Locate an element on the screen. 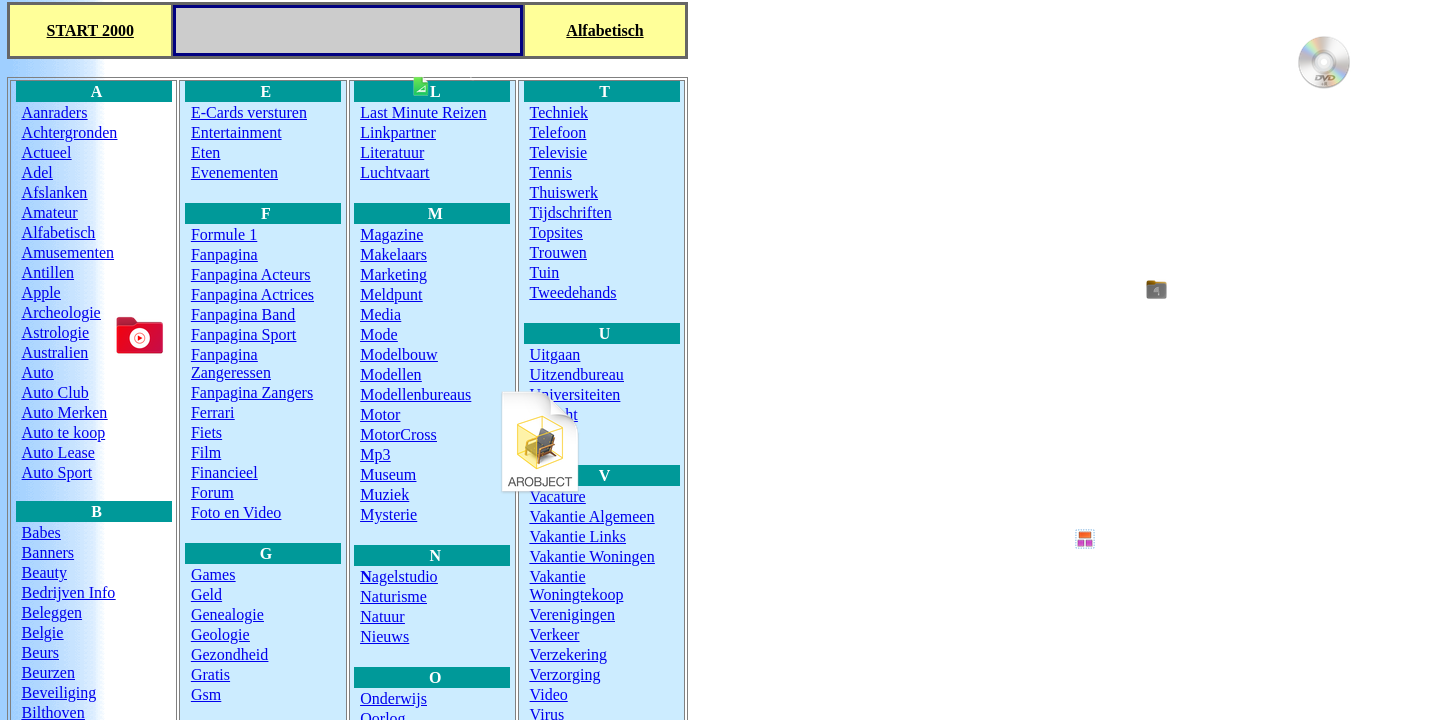 This screenshot has width=1440, height=720. open a UI designer or interface builder file is located at coordinates (443, 86).